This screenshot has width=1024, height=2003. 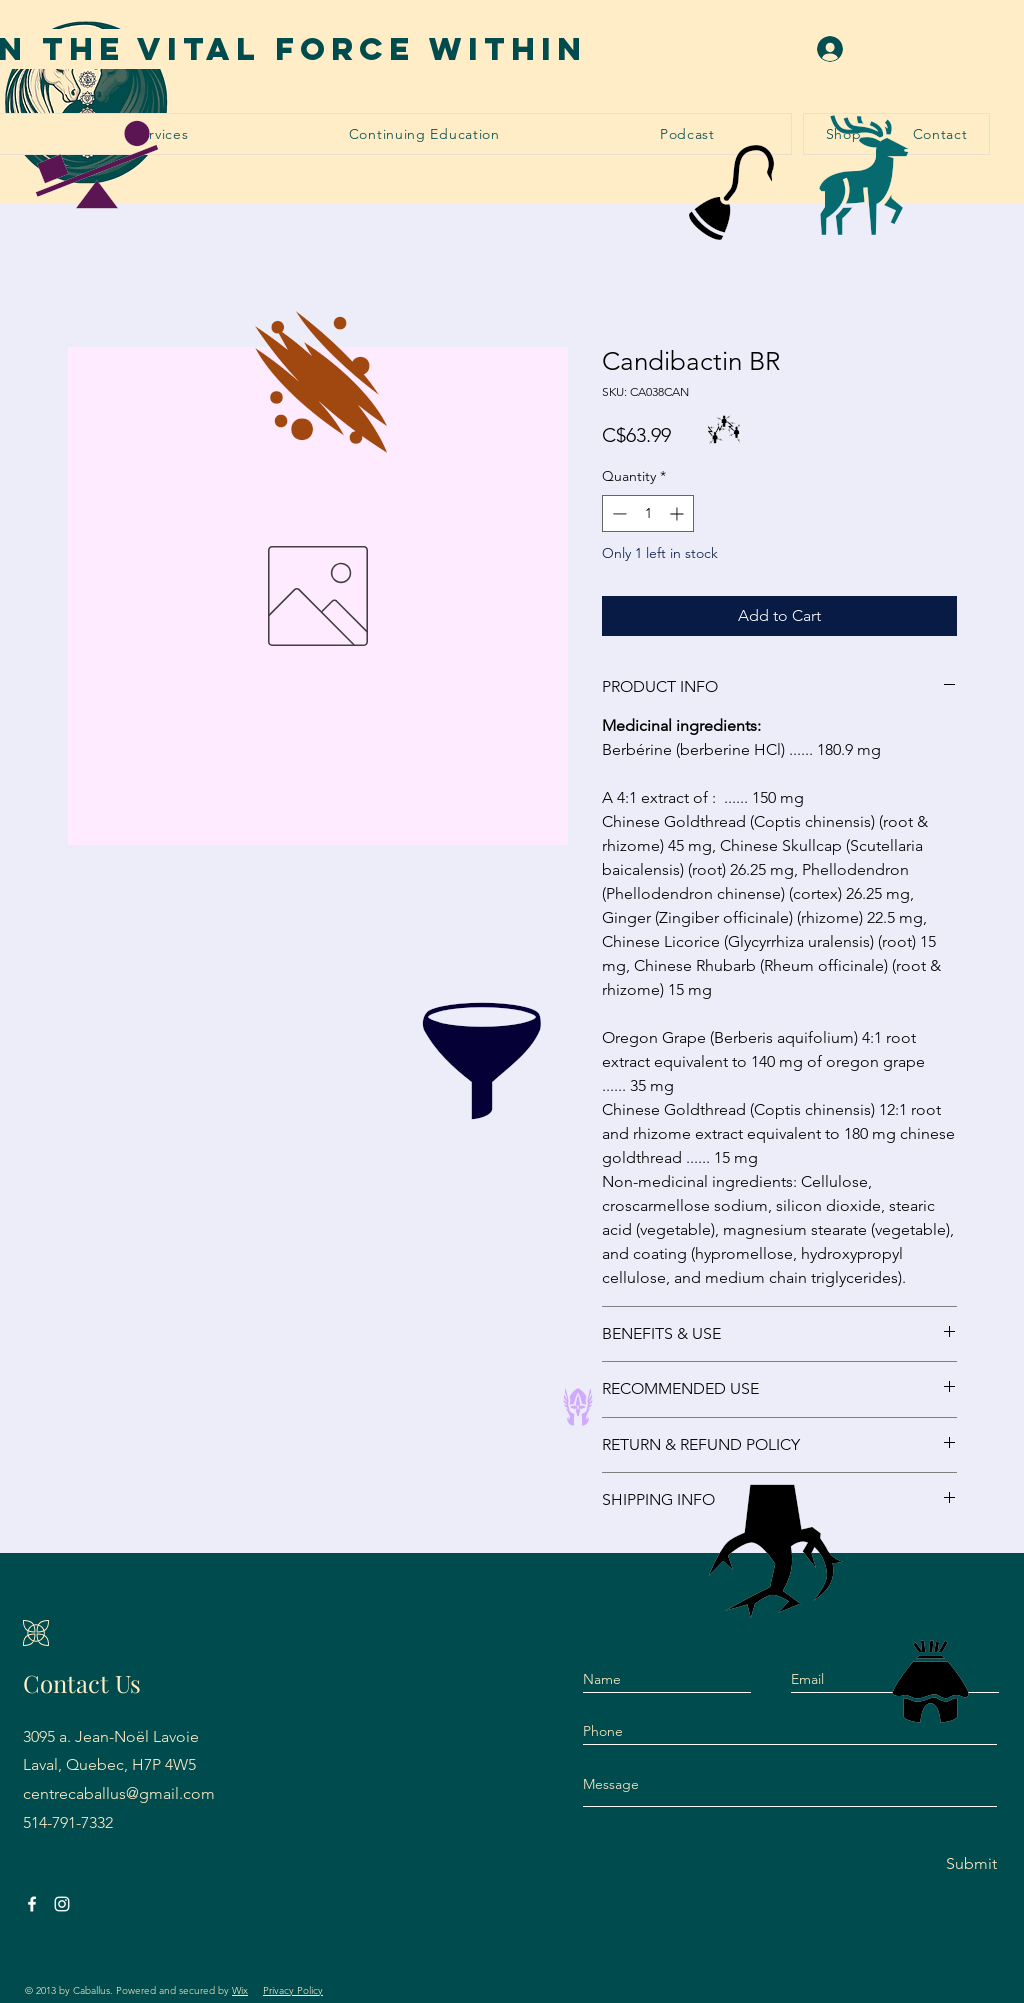 I want to click on wildlife or nature category indicator, so click(x=864, y=175).